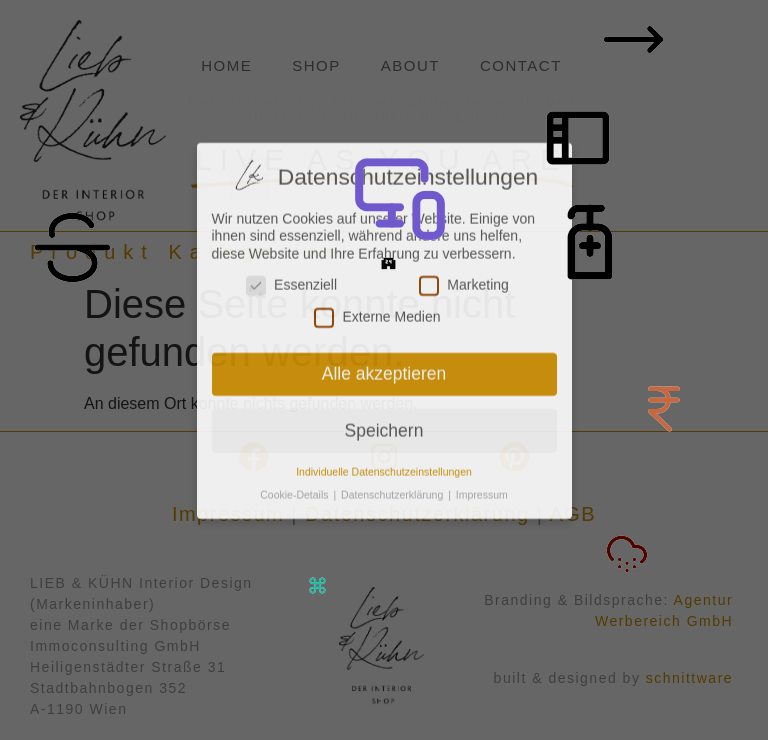 Image resolution: width=768 pixels, height=740 pixels. I want to click on find nearby convenience stores, so click(388, 263).